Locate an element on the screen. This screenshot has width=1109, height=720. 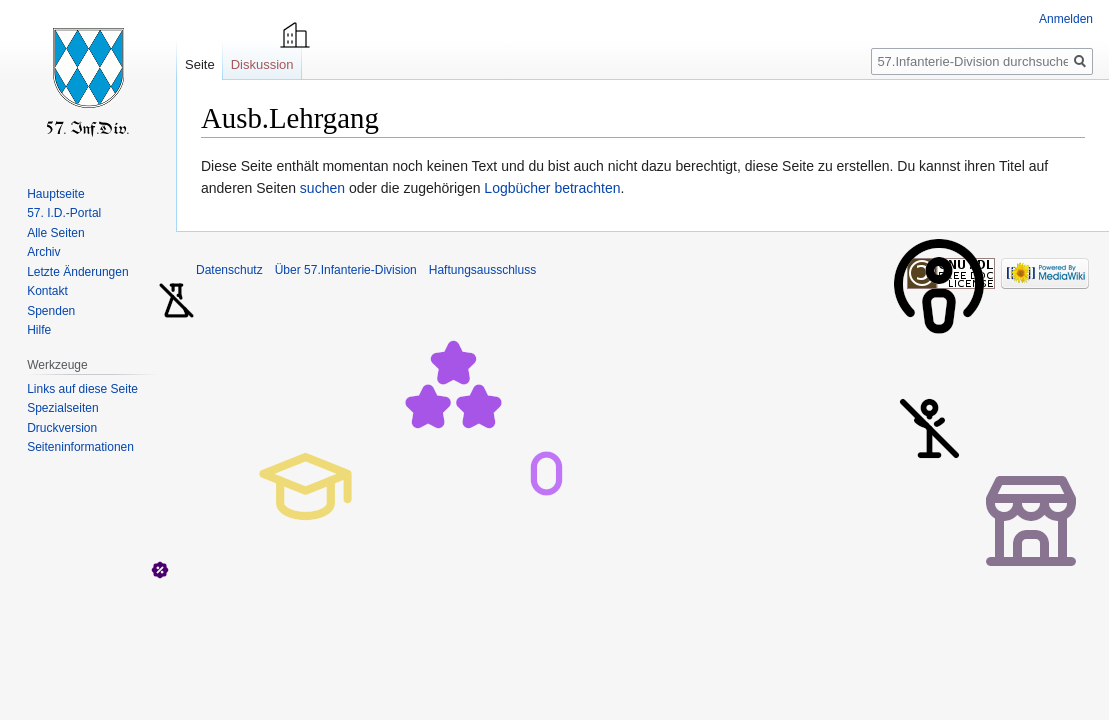
disable experimental features is located at coordinates (176, 300).